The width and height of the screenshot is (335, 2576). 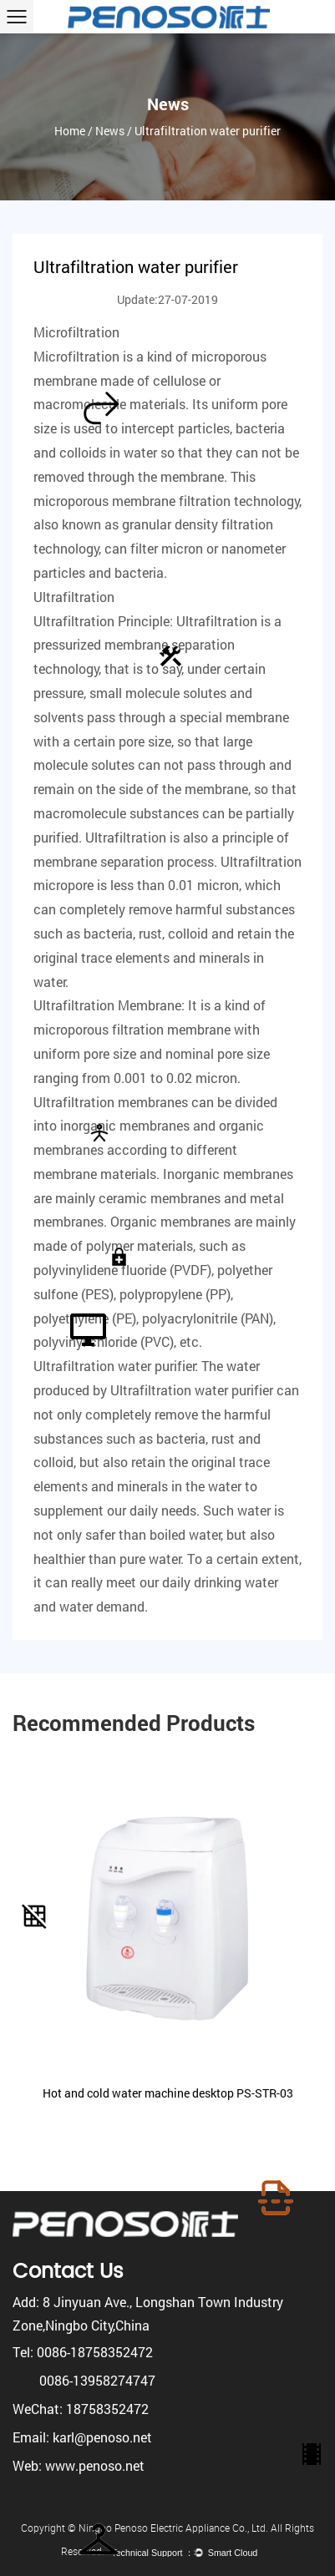 I want to click on view user profile, so click(x=99, y=1133).